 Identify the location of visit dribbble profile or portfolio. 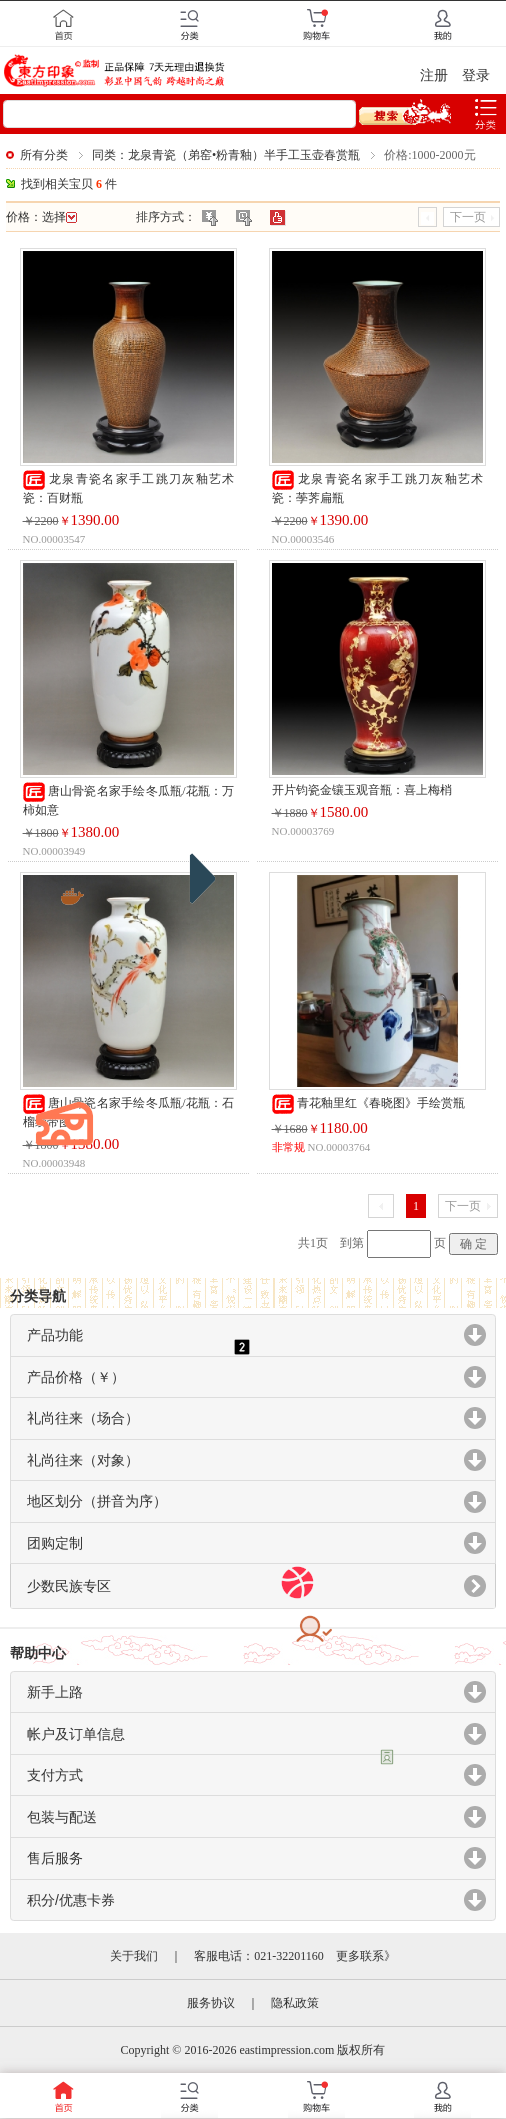
(297, 1582).